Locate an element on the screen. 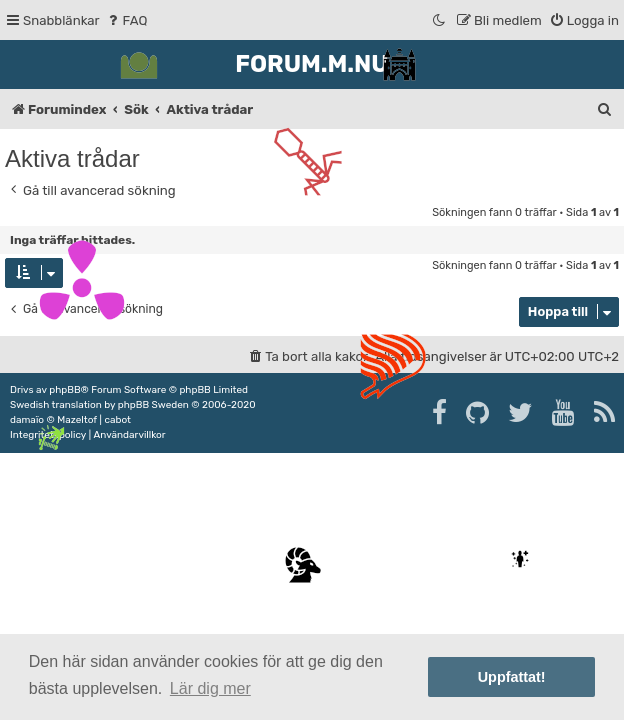  activate wave attack ability is located at coordinates (393, 367).